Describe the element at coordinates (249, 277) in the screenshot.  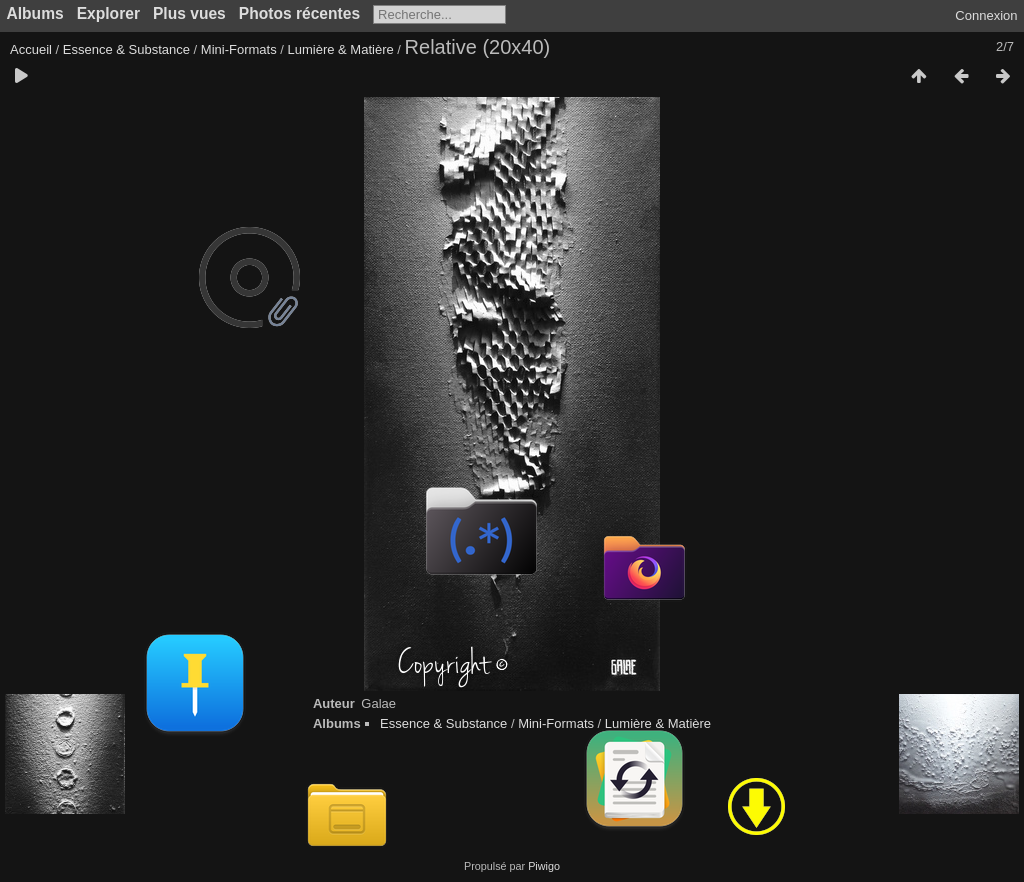
I see `attach data from optical disc` at that location.